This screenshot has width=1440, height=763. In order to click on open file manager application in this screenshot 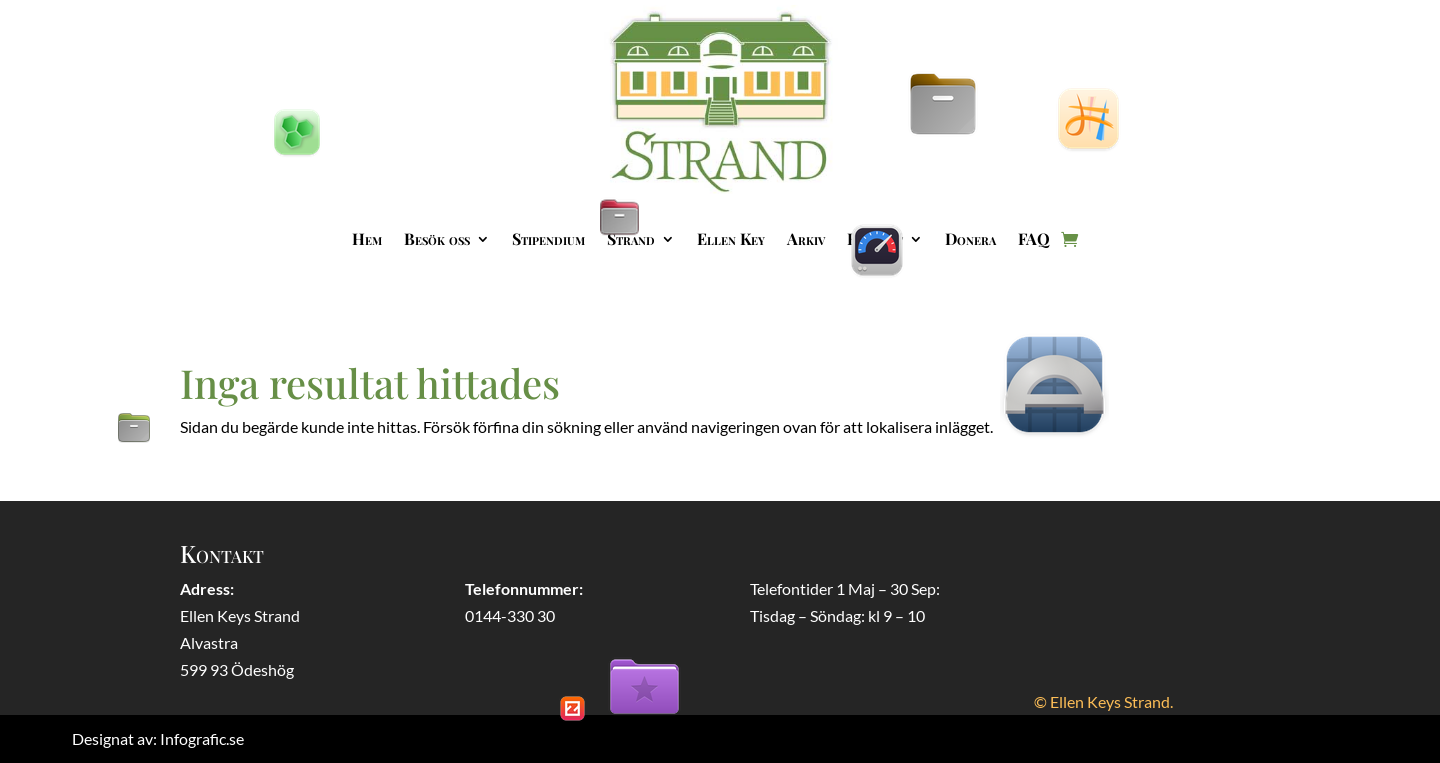, I will do `click(943, 104)`.